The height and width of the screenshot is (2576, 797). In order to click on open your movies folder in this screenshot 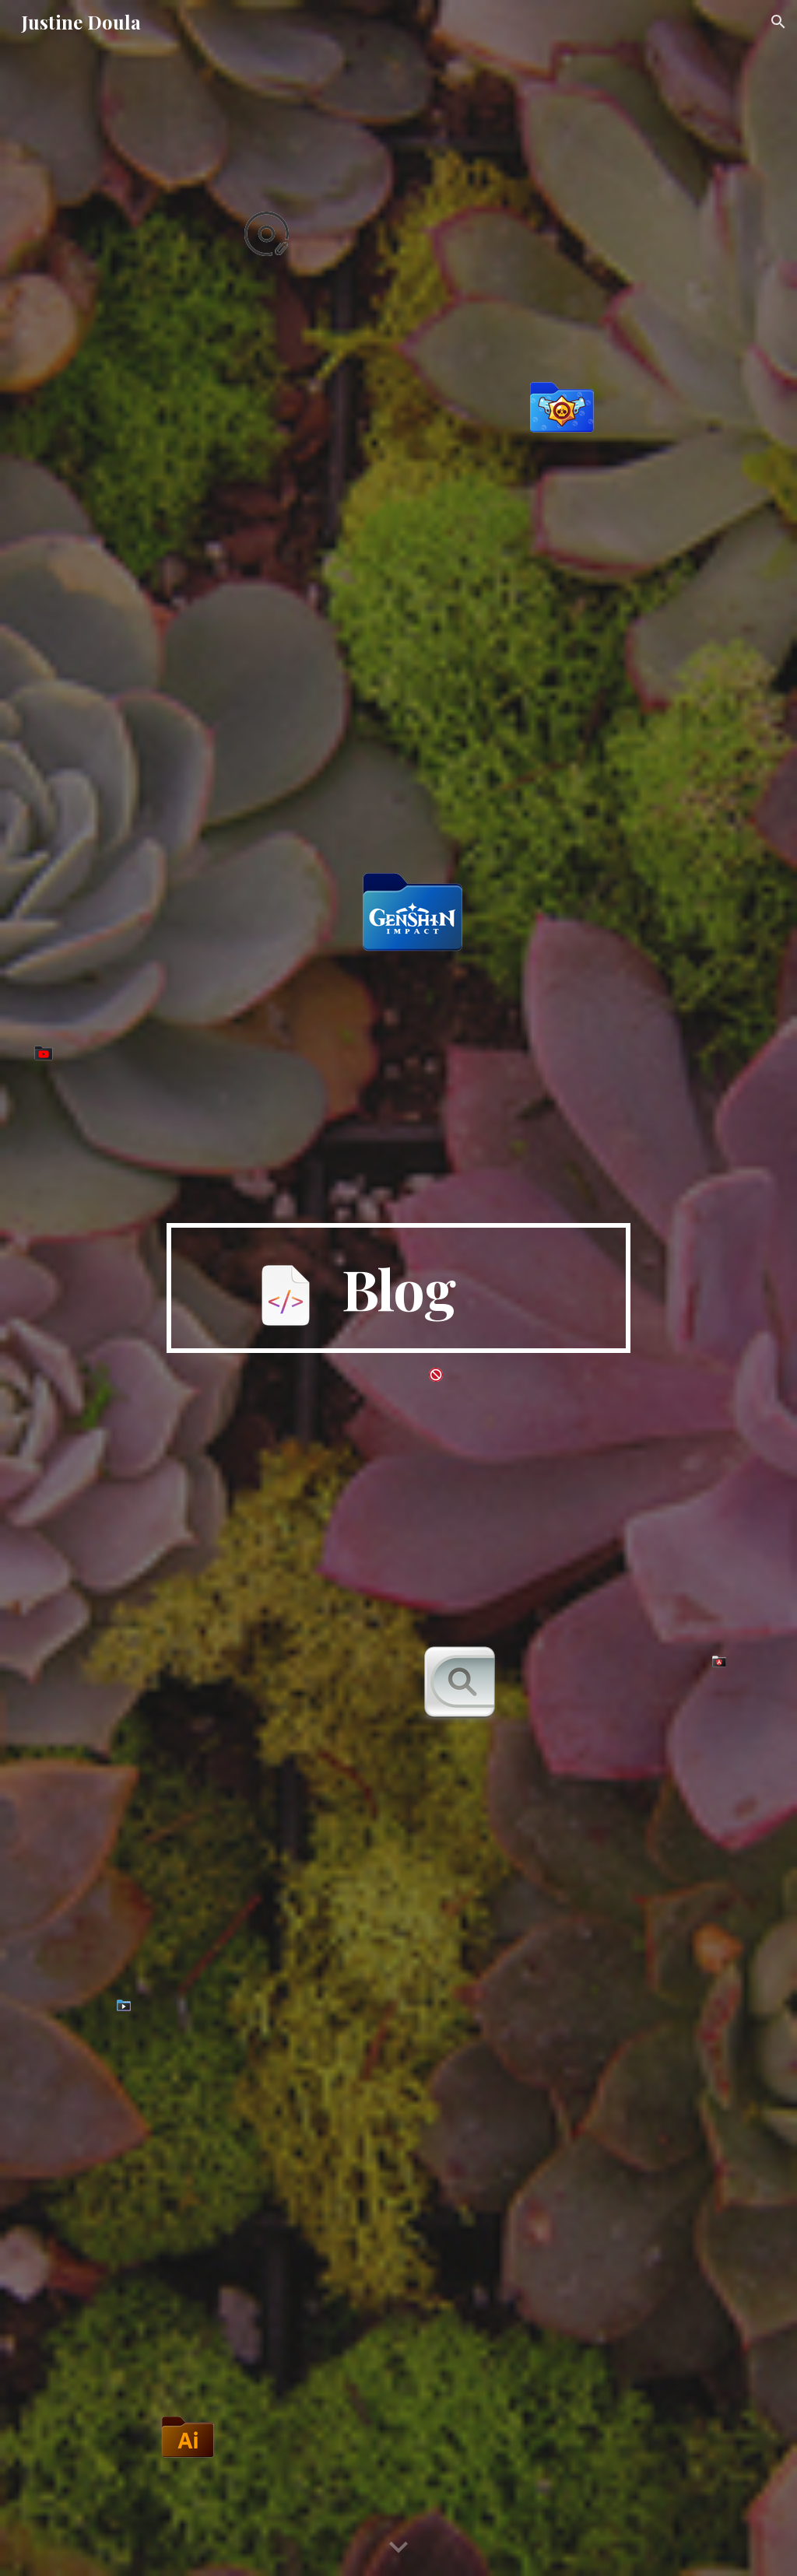, I will do `click(124, 2006)`.